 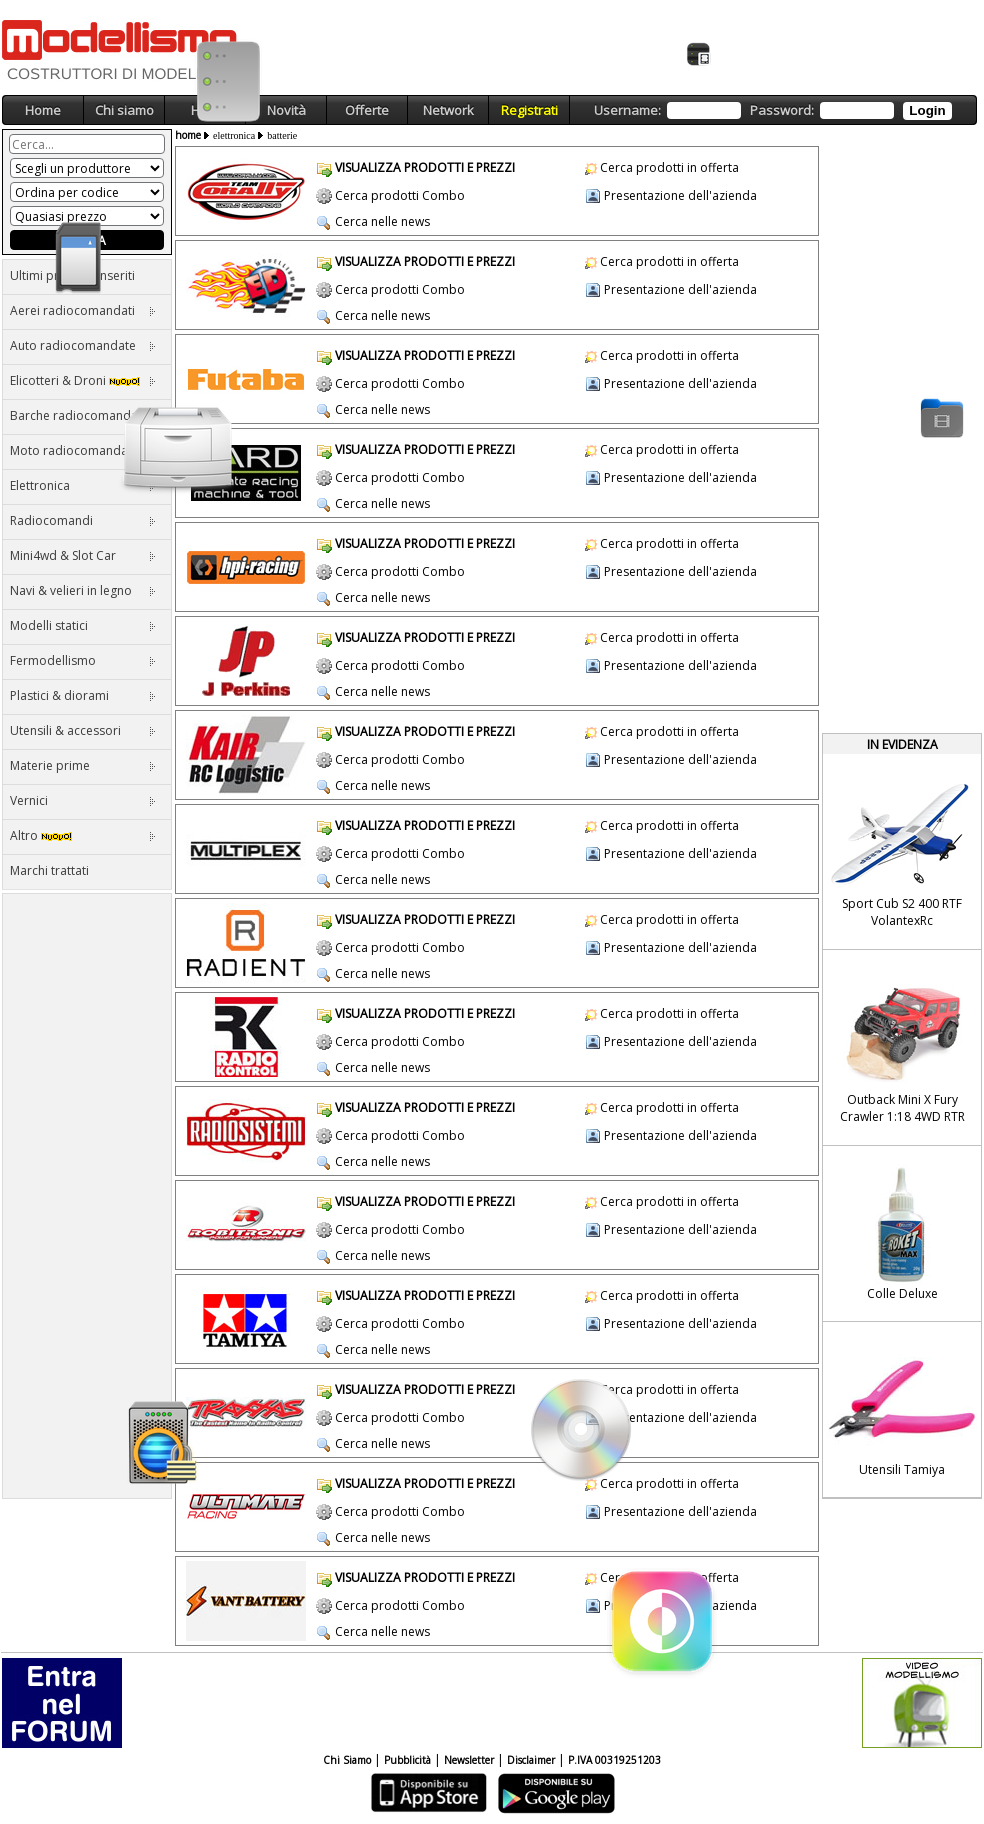 What do you see at coordinates (78, 258) in the screenshot?
I see `memory stick pro duo storage device` at bounding box center [78, 258].